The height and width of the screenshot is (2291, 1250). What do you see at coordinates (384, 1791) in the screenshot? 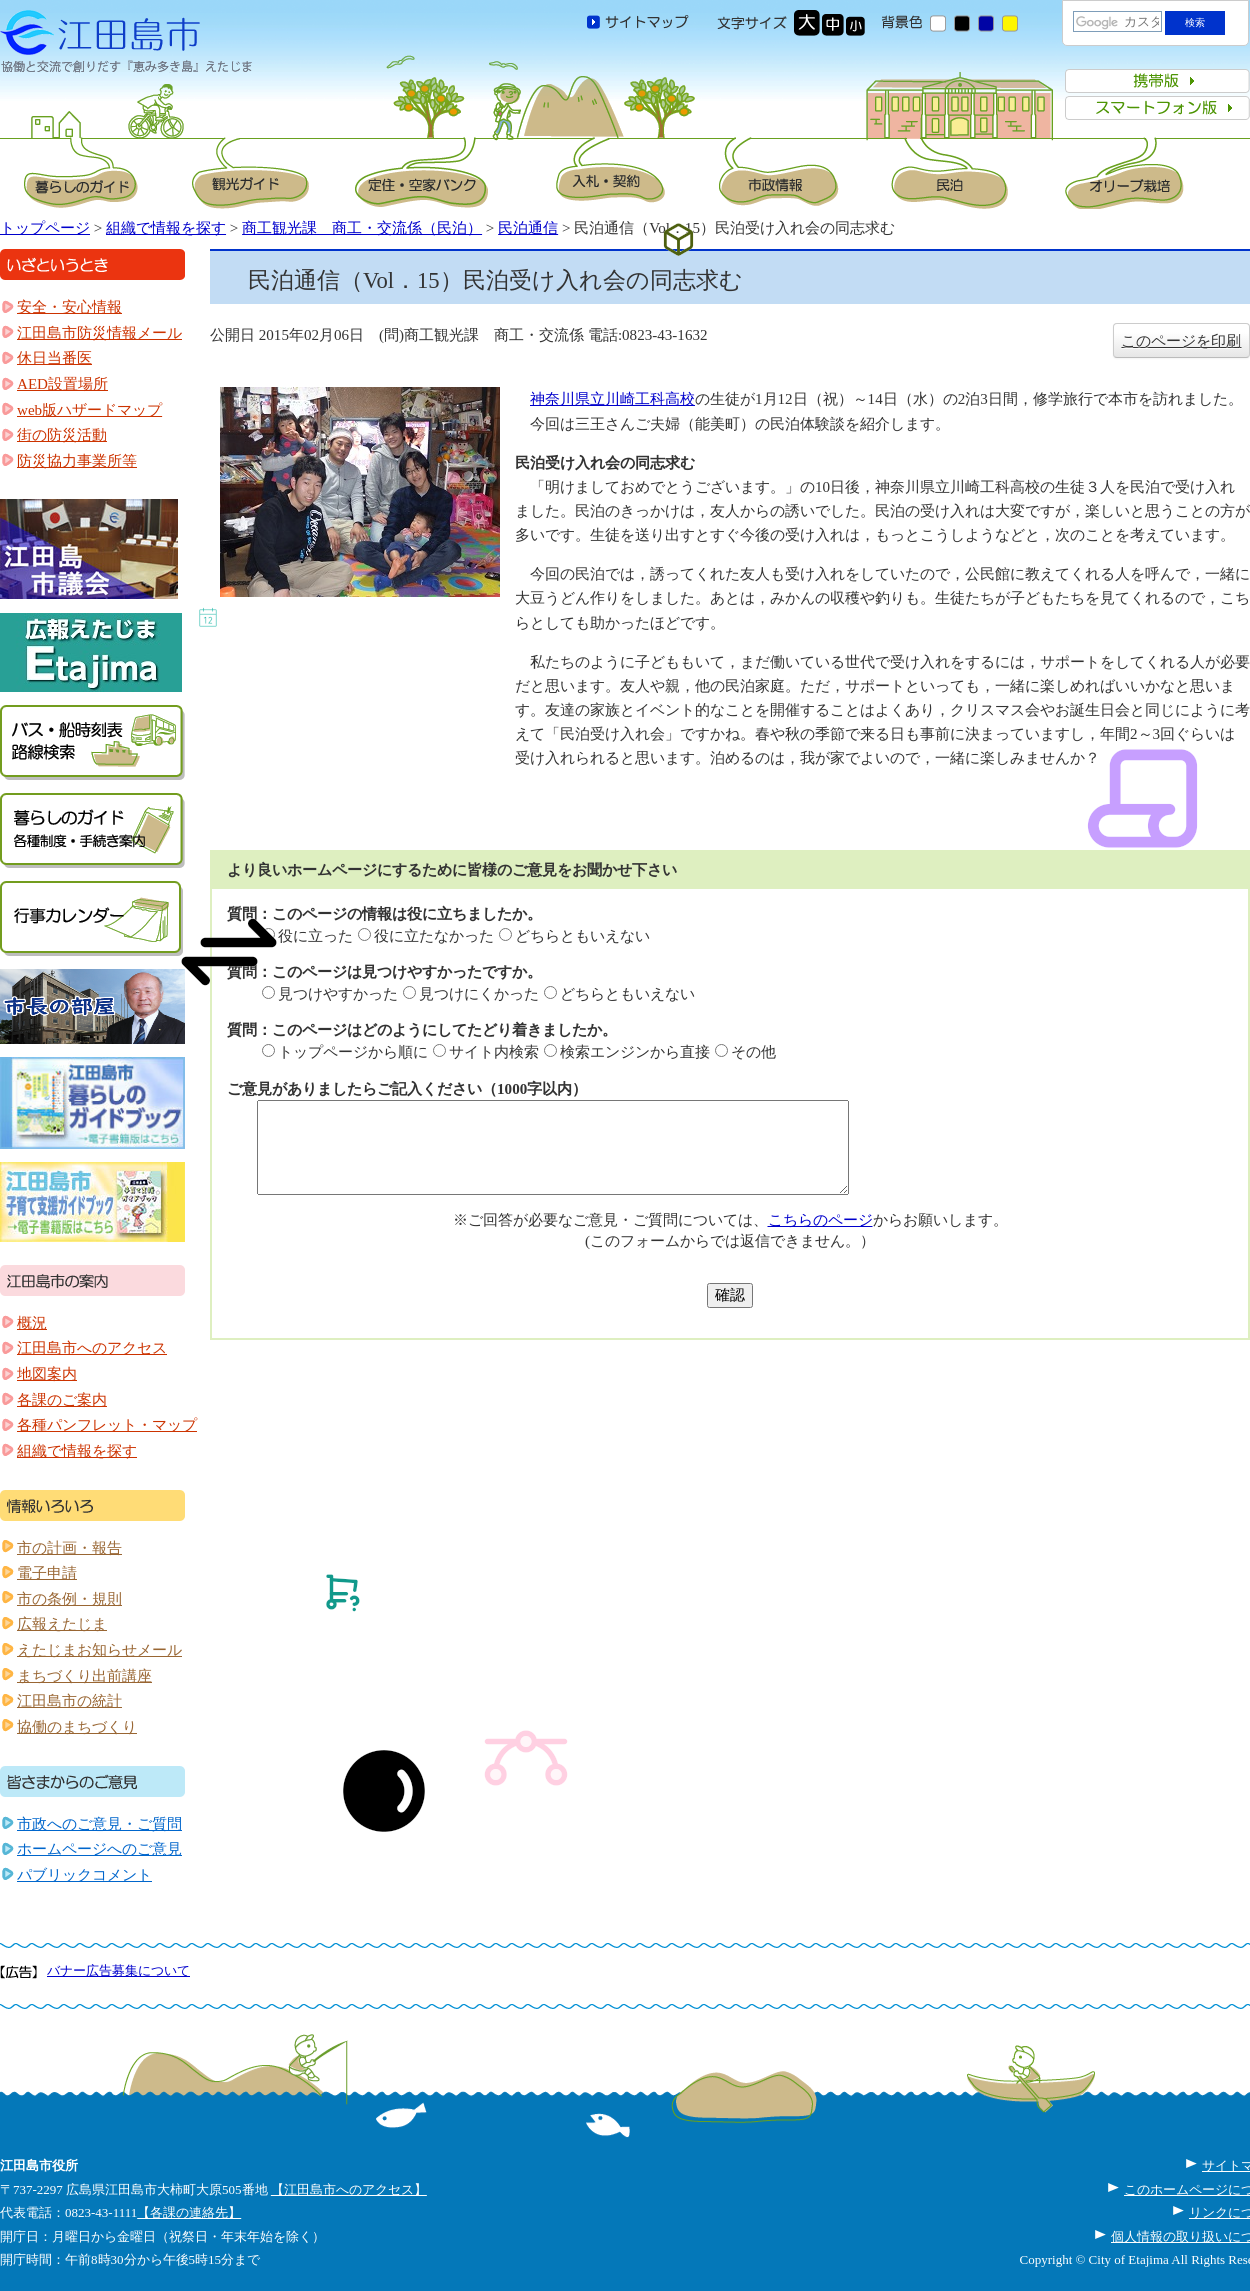
I see `apply inner shadow effect to the right side` at bounding box center [384, 1791].